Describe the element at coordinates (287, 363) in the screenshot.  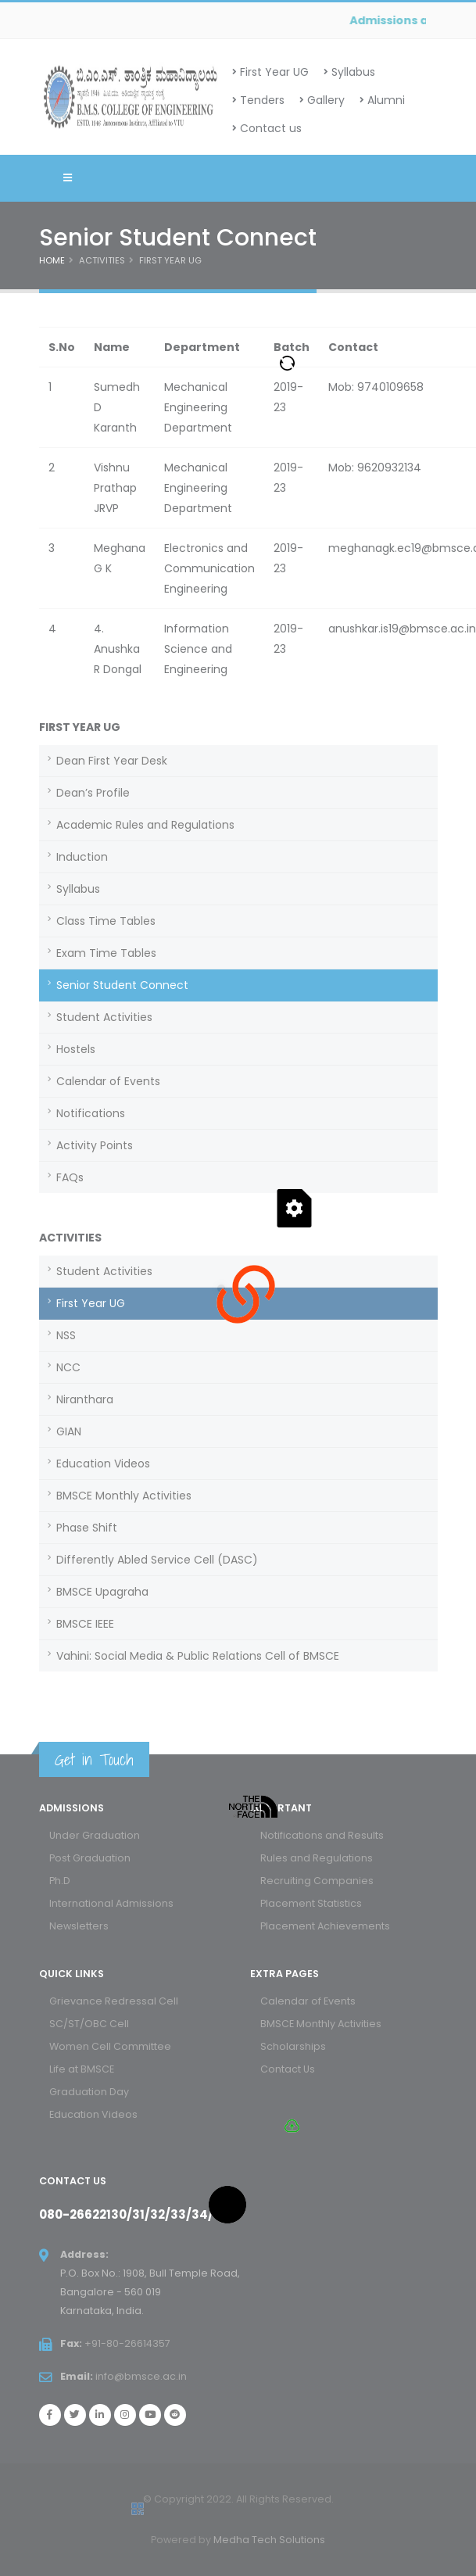
I see `refresh or reload the current page` at that location.